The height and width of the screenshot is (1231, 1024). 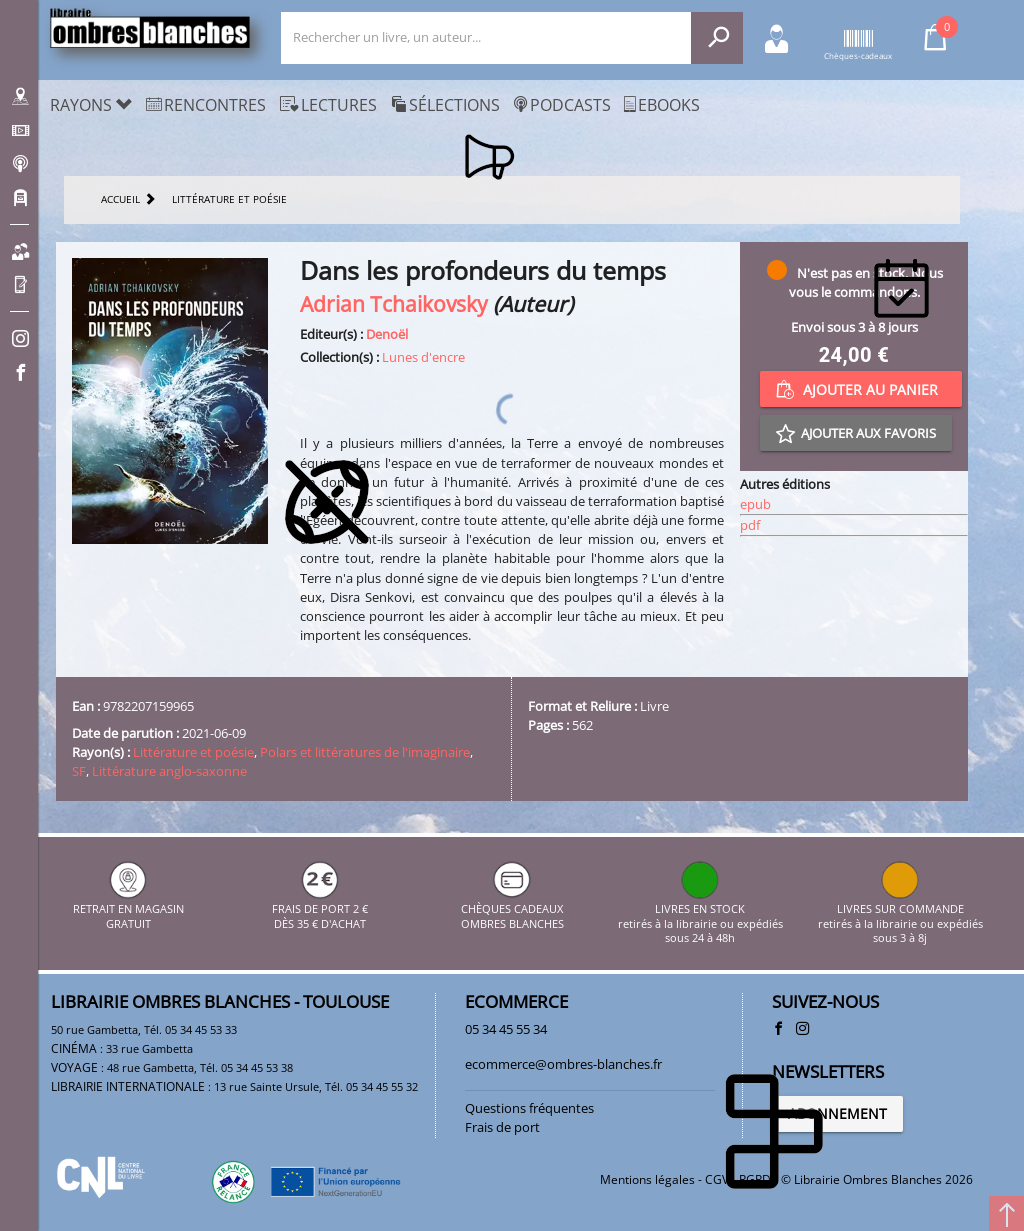 I want to click on open replit coding environment, so click(x=765, y=1131).